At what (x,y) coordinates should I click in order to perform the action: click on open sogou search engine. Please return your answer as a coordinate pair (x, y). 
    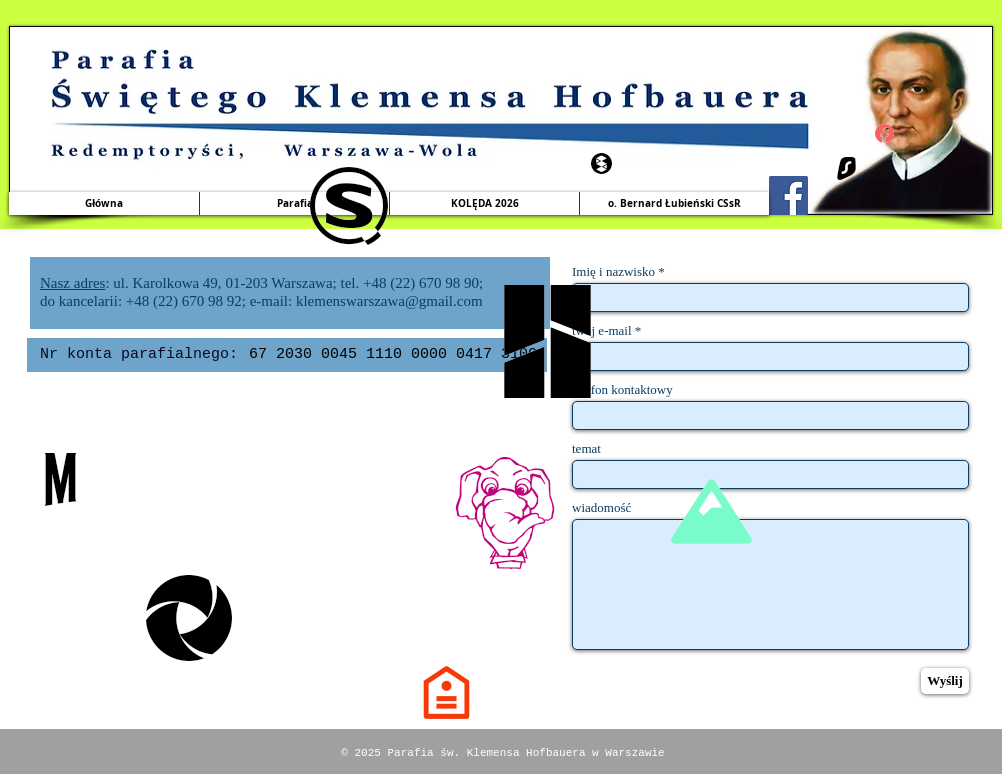
    Looking at the image, I should click on (349, 206).